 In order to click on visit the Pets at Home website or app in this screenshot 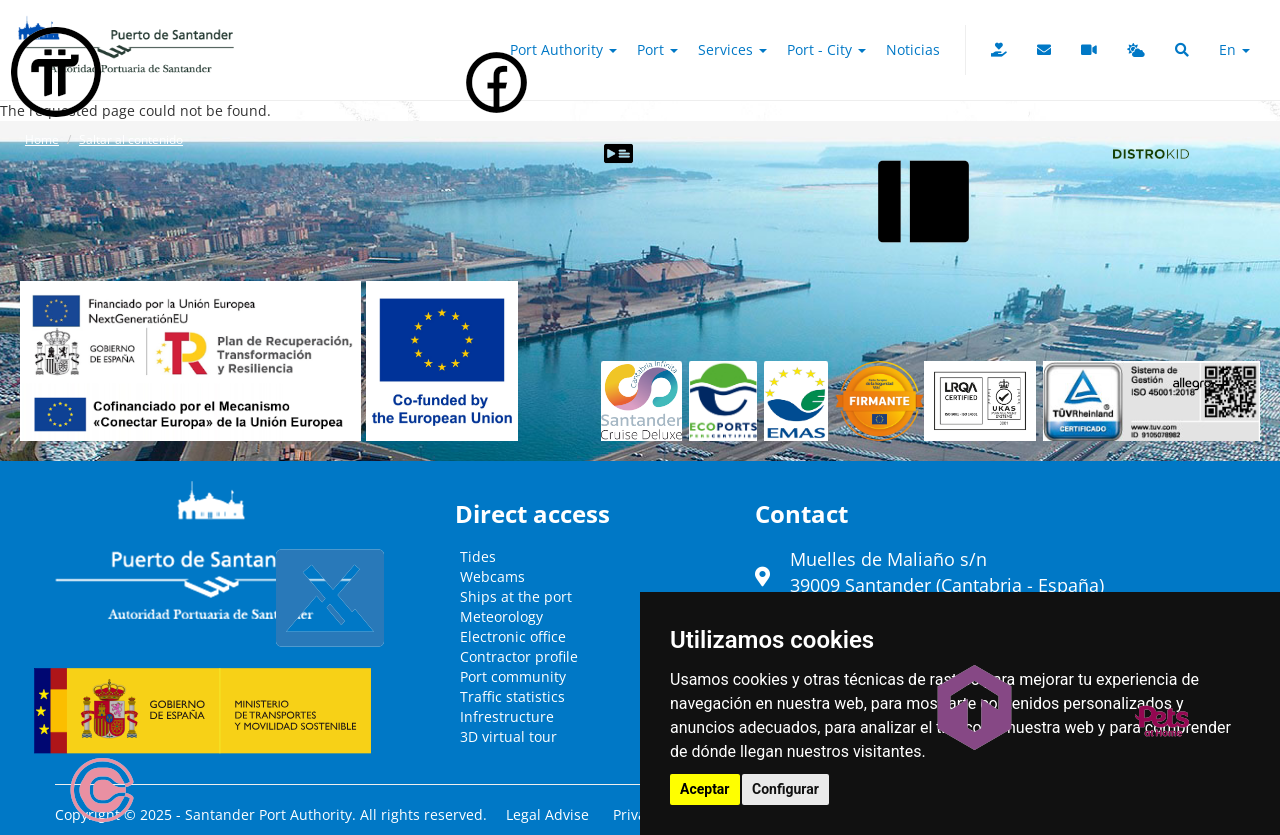, I will do `click(1162, 721)`.